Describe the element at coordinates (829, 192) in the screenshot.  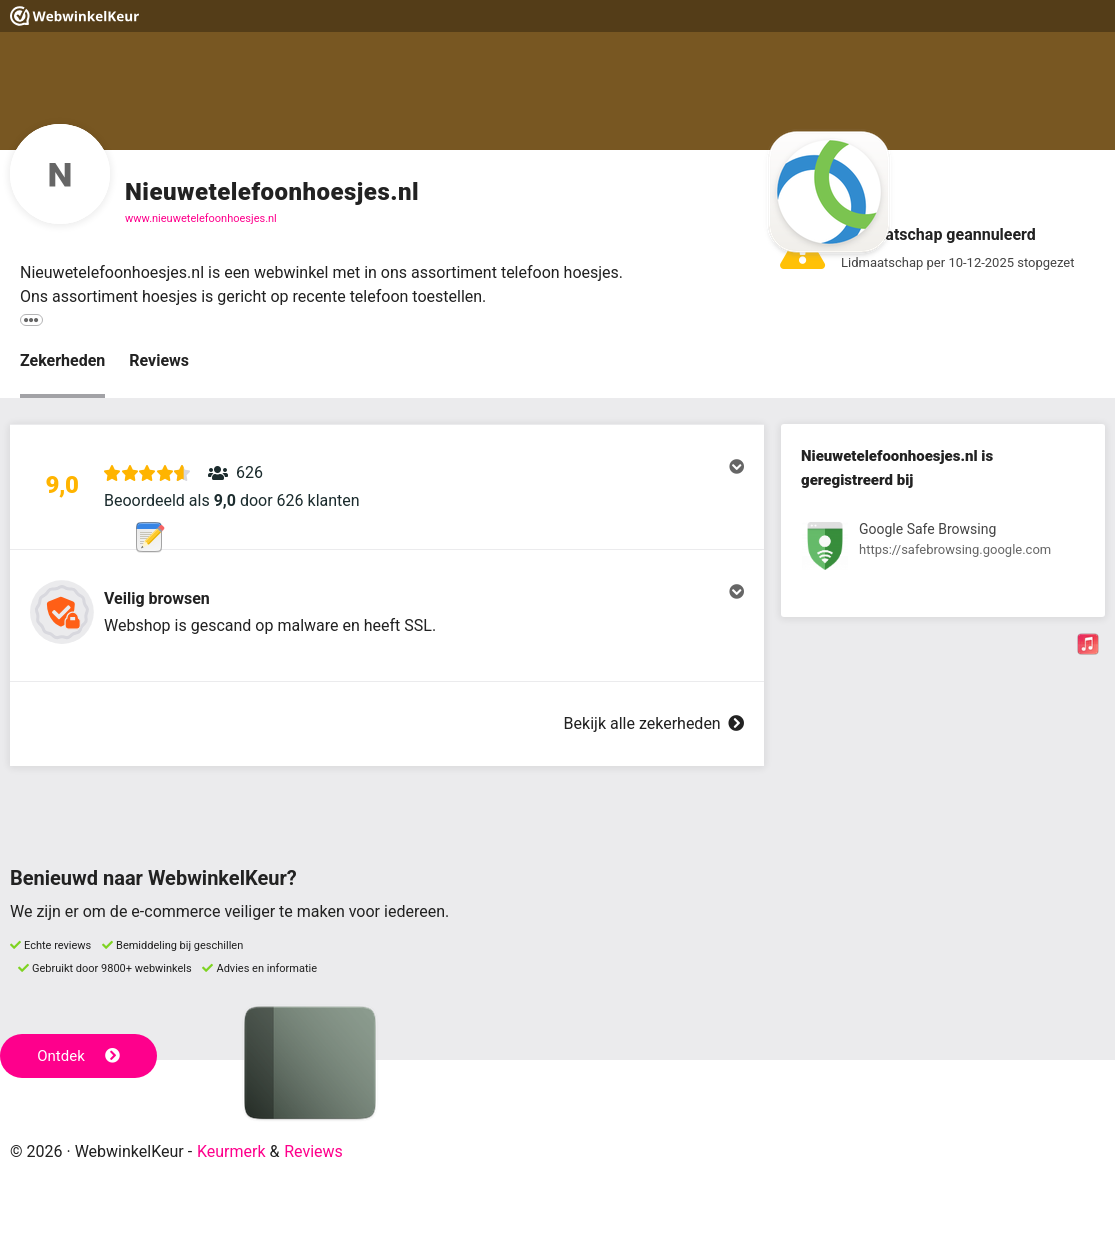
I see `open cisco anyconnect vpn client` at that location.